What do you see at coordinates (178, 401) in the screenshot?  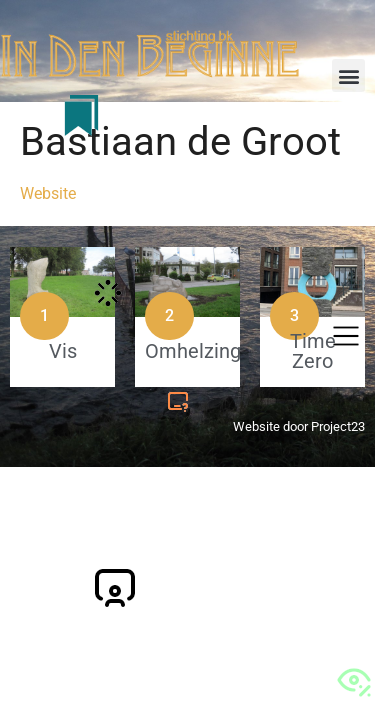 I see `tablet device help or support` at bounding box center [178, 401].